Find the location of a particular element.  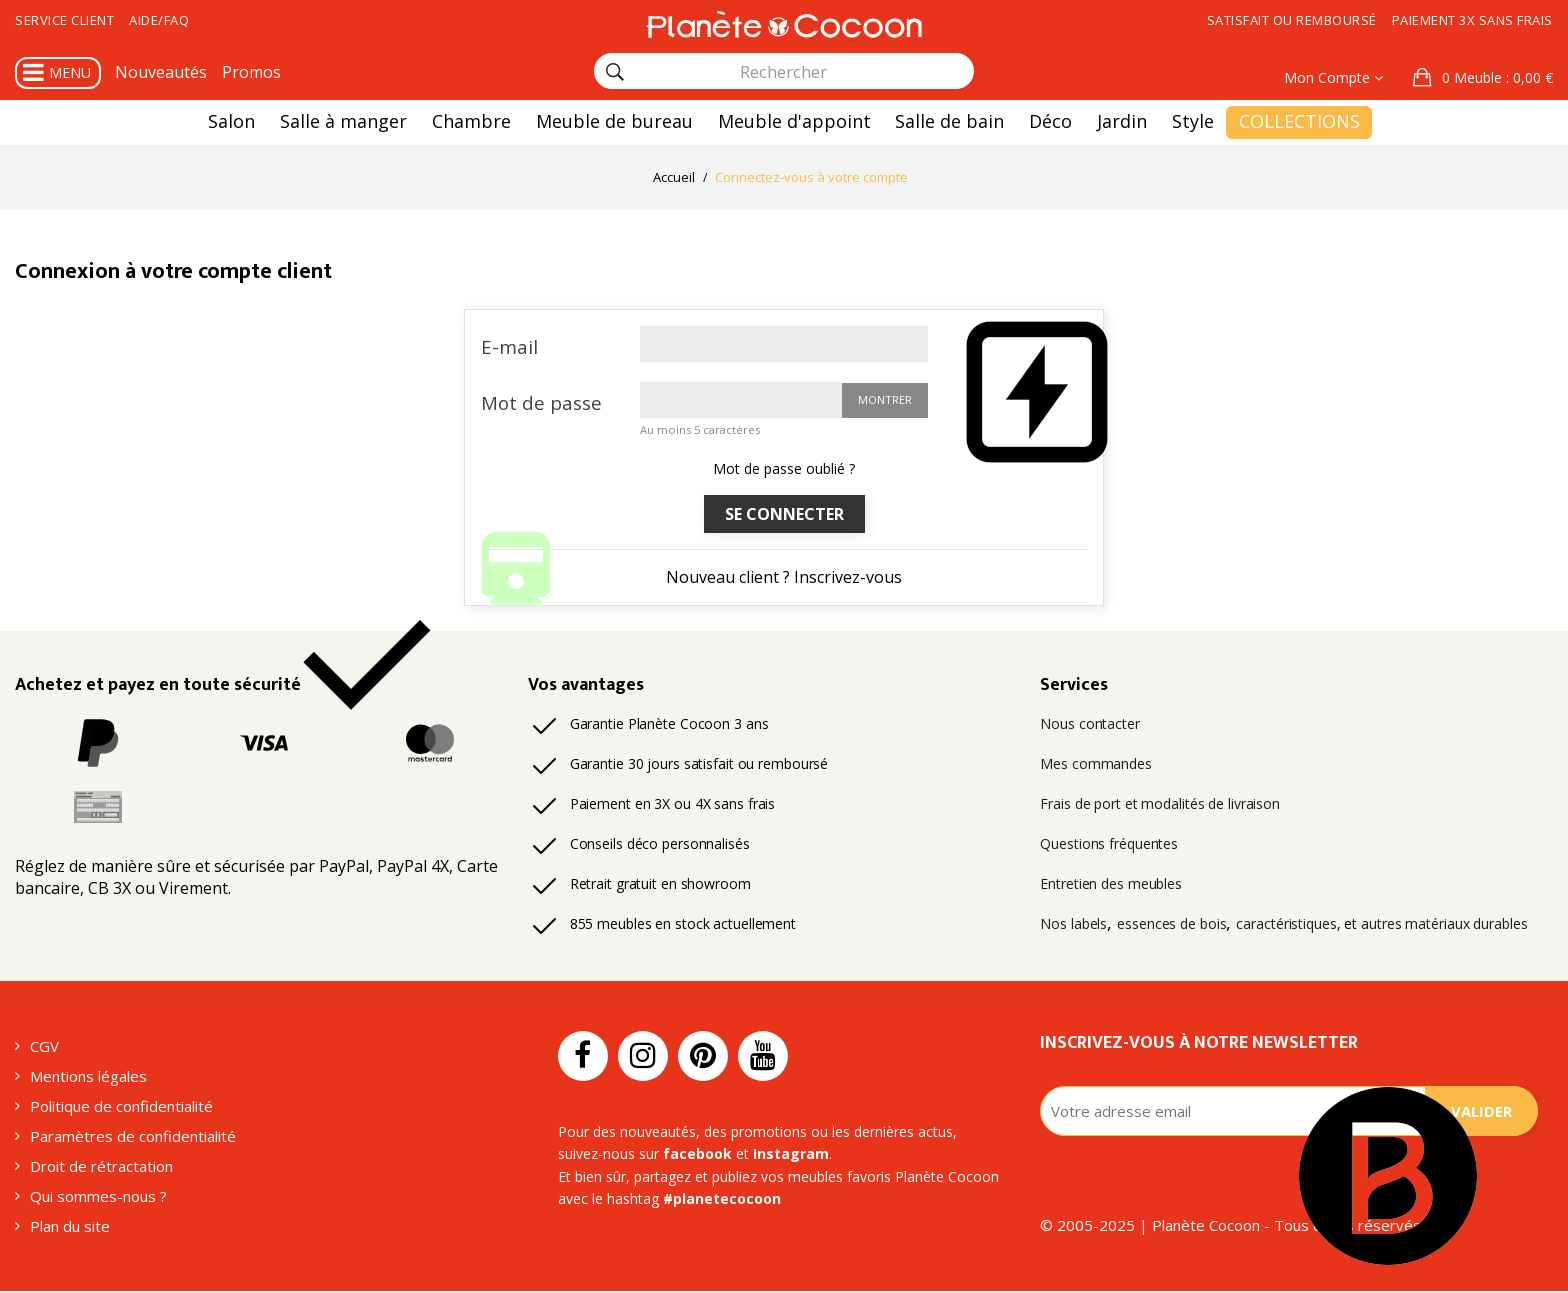

confirms a completed action or task is located at coordinates (366, 665).